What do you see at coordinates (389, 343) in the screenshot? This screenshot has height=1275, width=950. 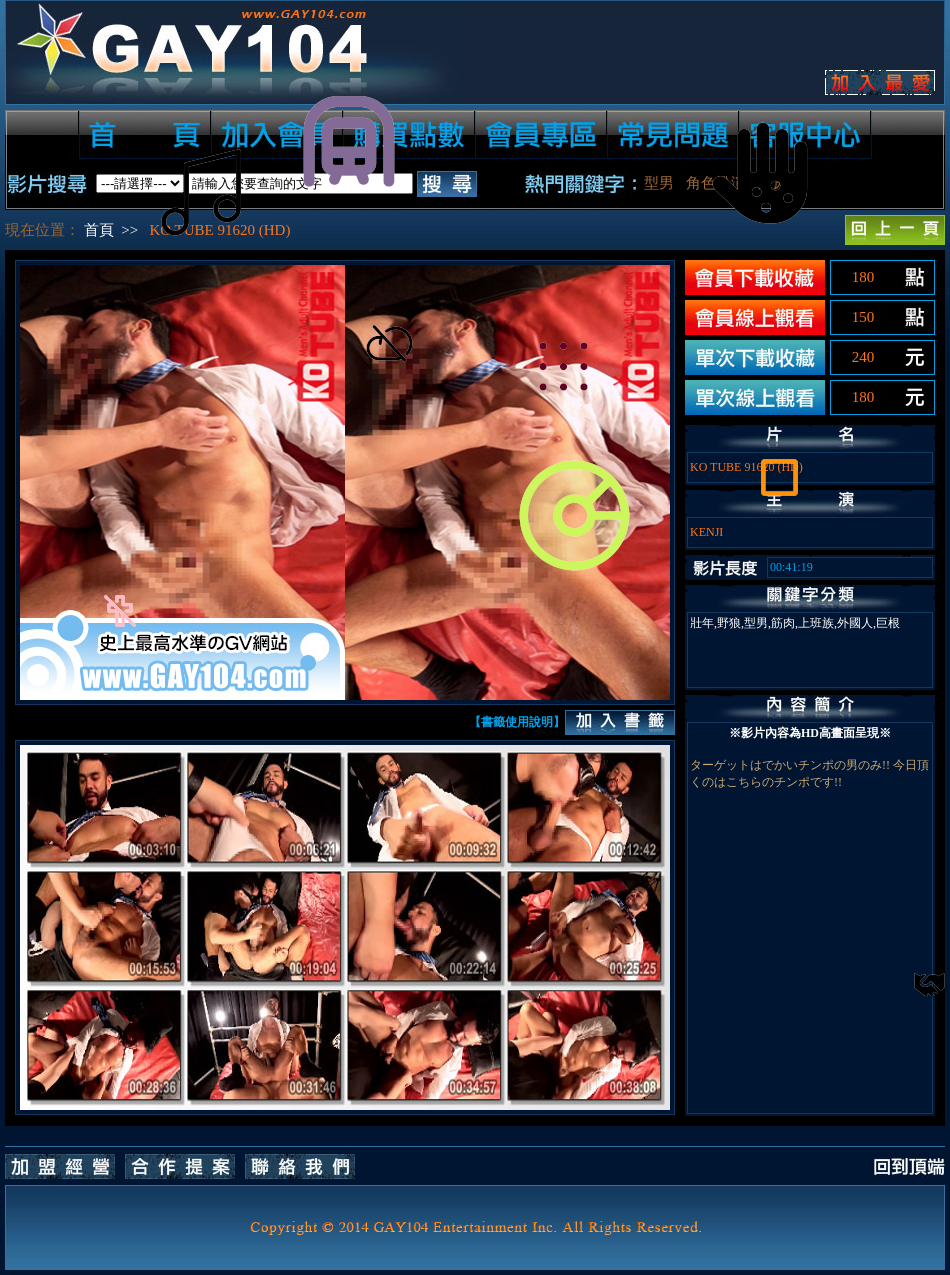 I see `indicates cloud sync is disabled` at bounding box center [389, 343].